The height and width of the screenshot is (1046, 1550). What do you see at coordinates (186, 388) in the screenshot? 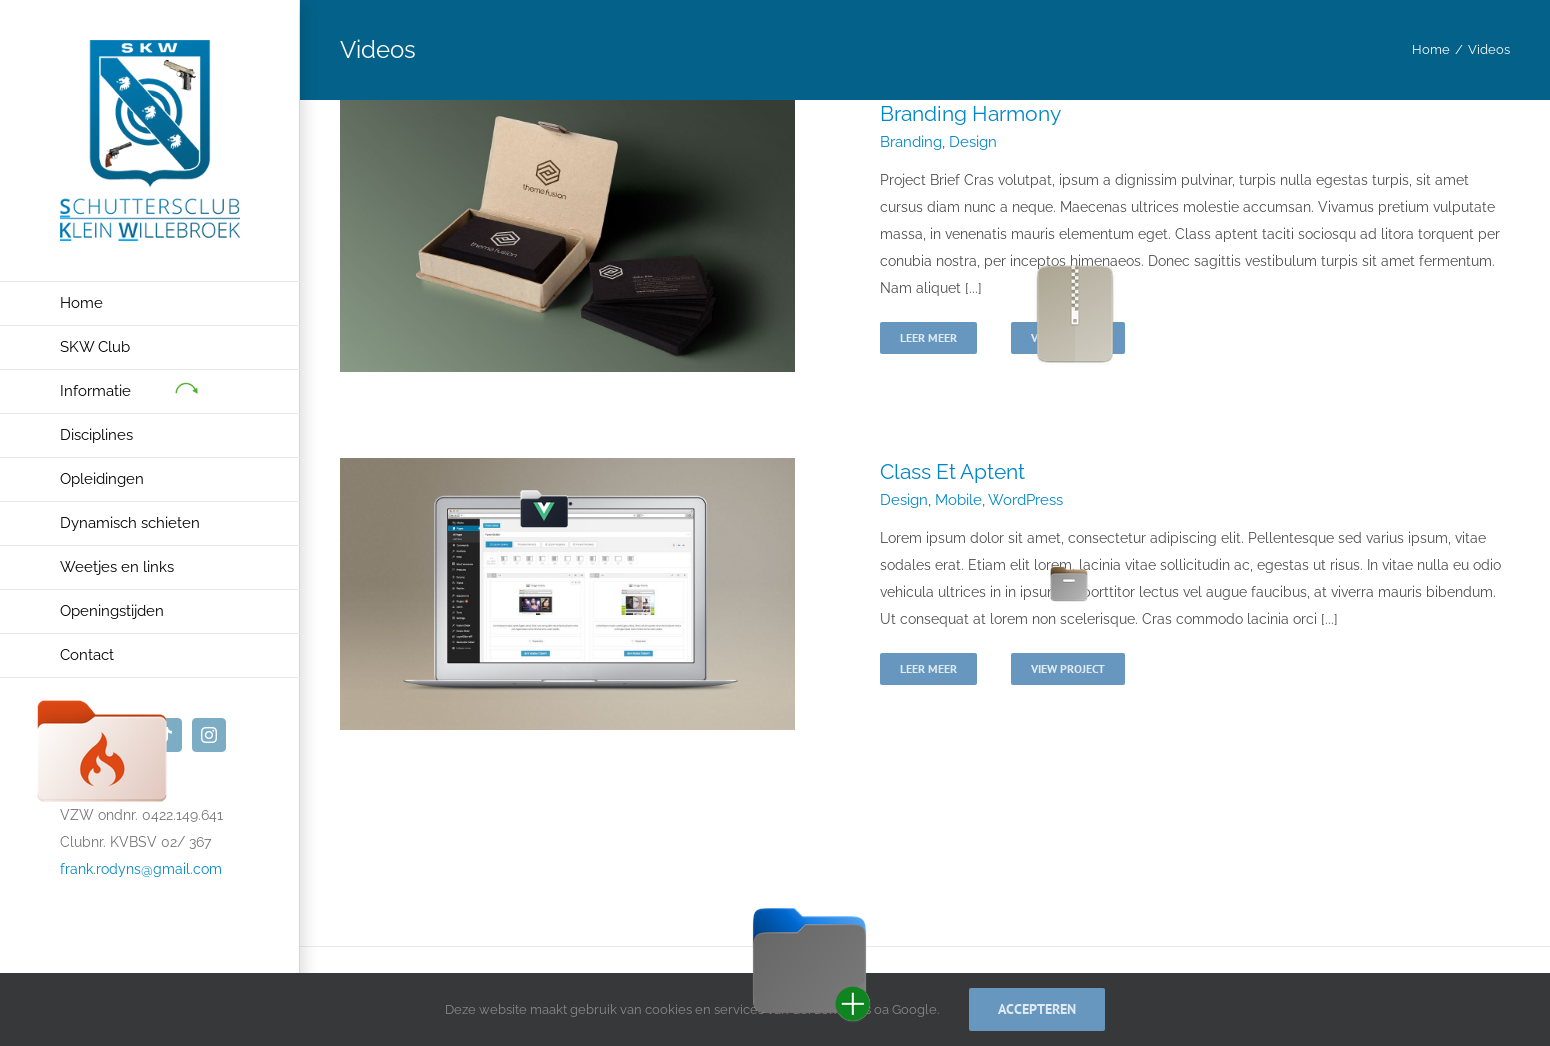
I see `redo the last undone action` at bounding box center [186, 388].